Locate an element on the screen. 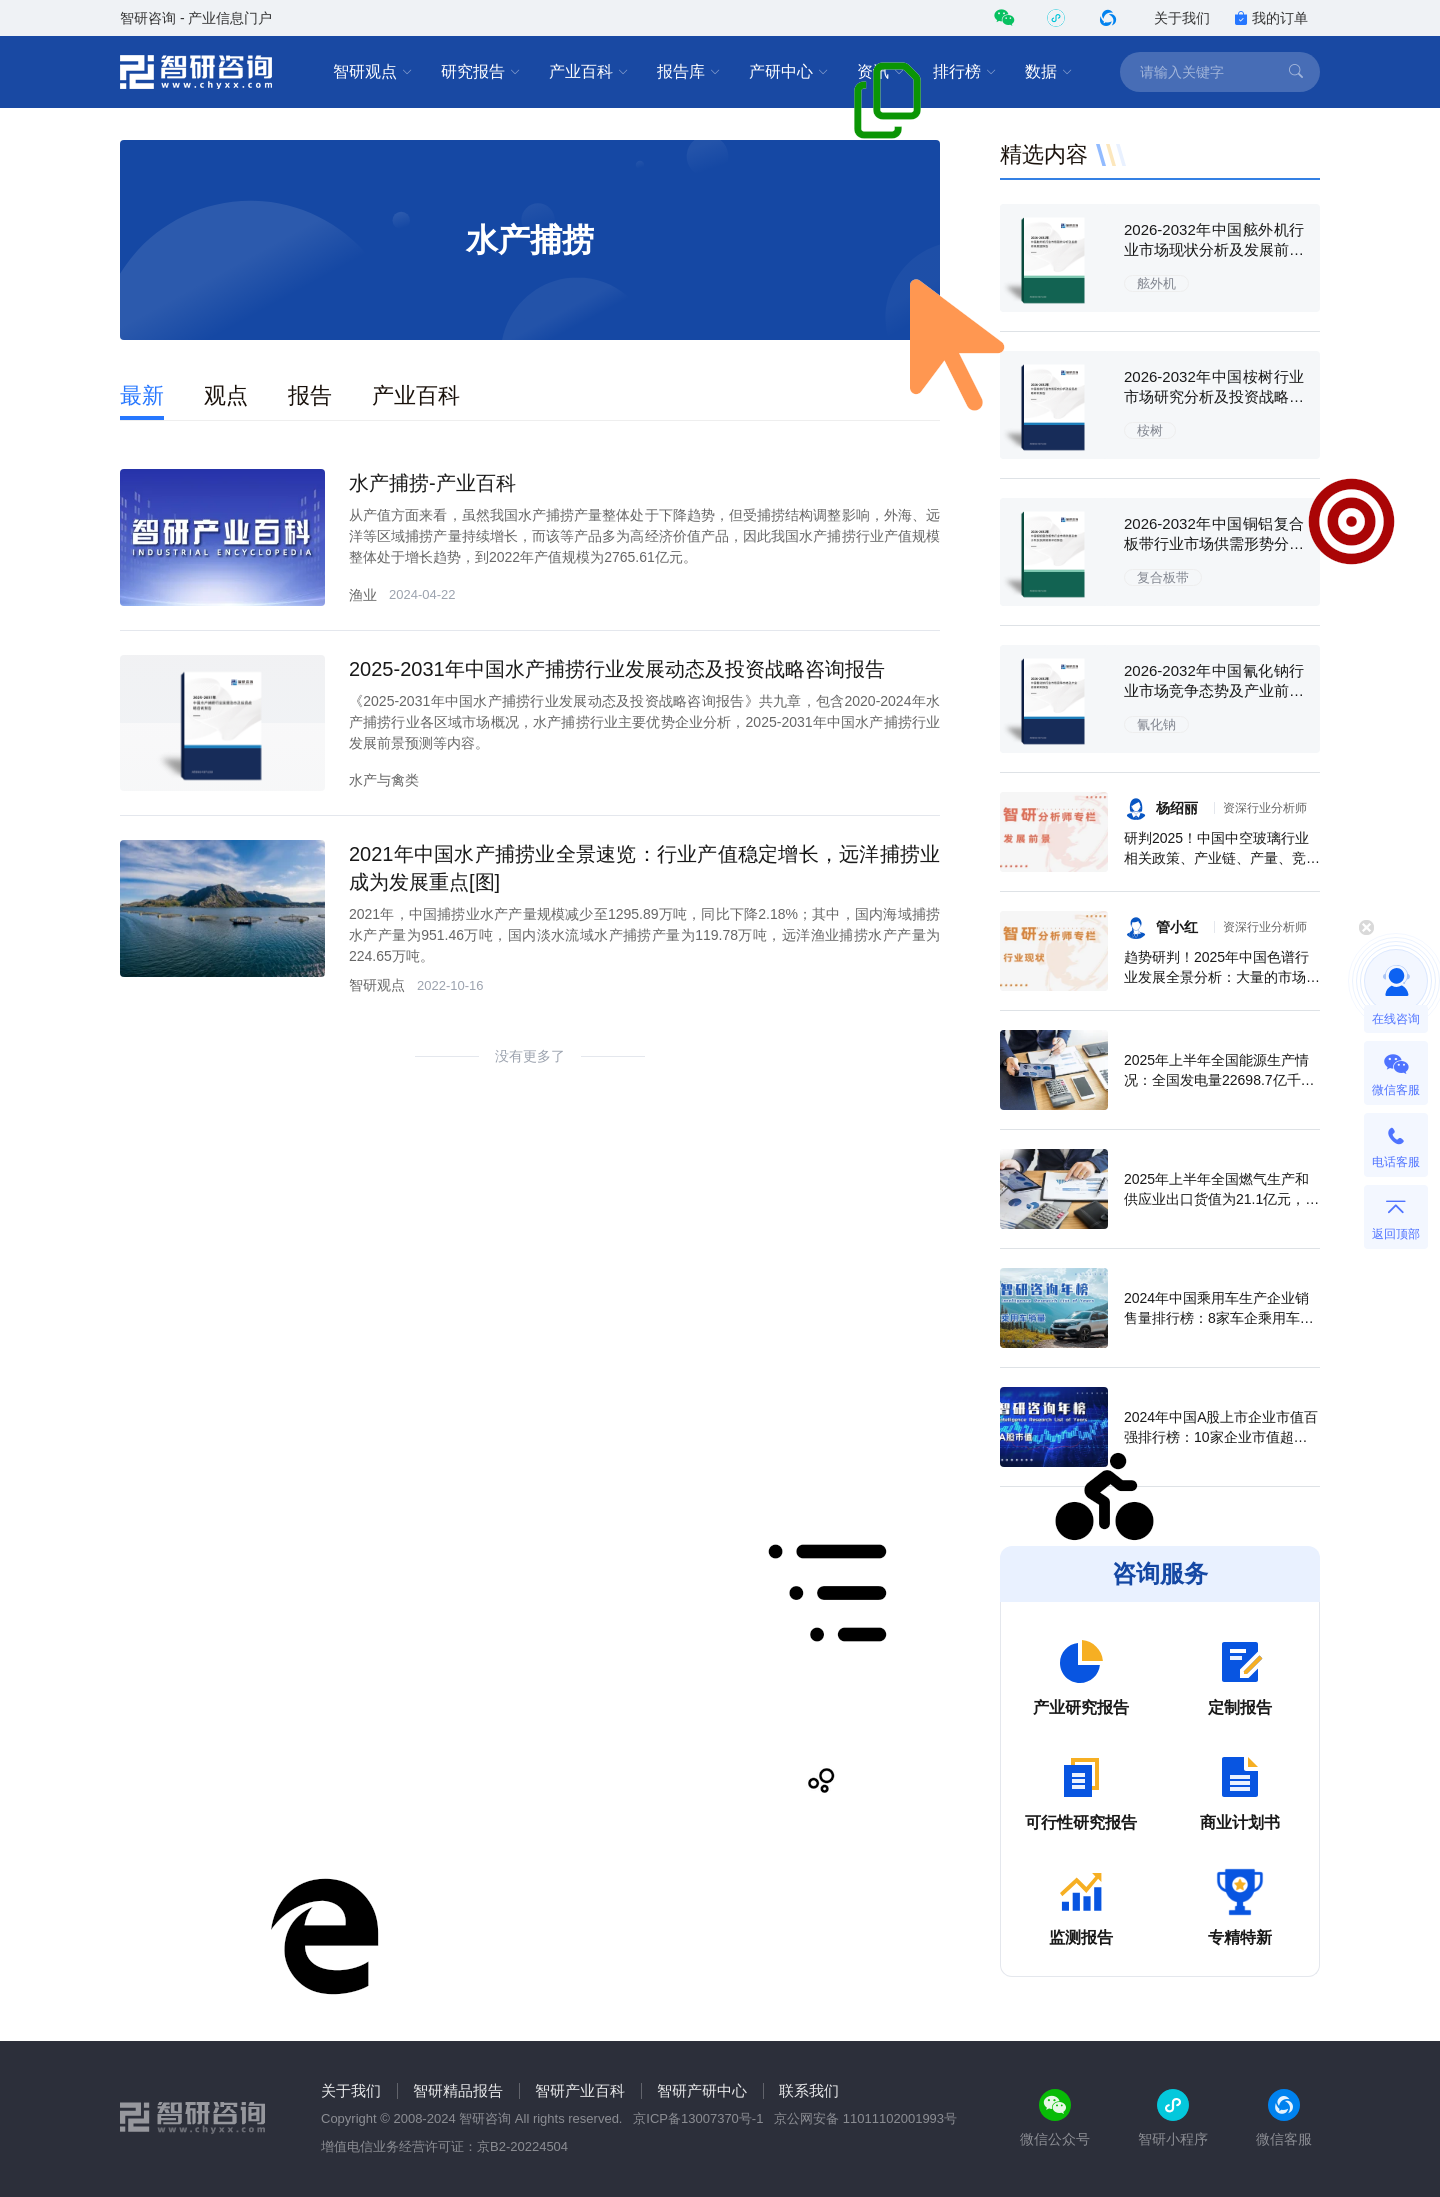 The width and height of the screenshot is (1440, 2197). access cycling or bike route options is located at coordinates (1104, 1496).